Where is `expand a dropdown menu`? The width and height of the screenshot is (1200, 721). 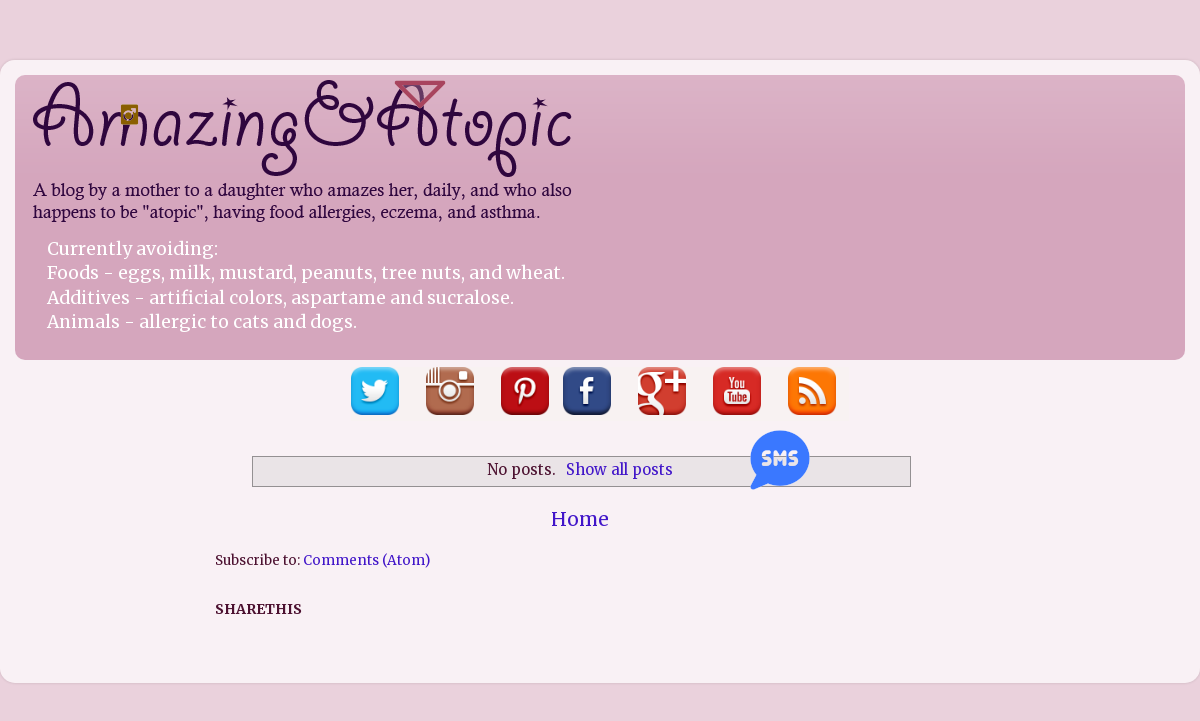
expand a dropdown menu is located at coordinates (420, 92).